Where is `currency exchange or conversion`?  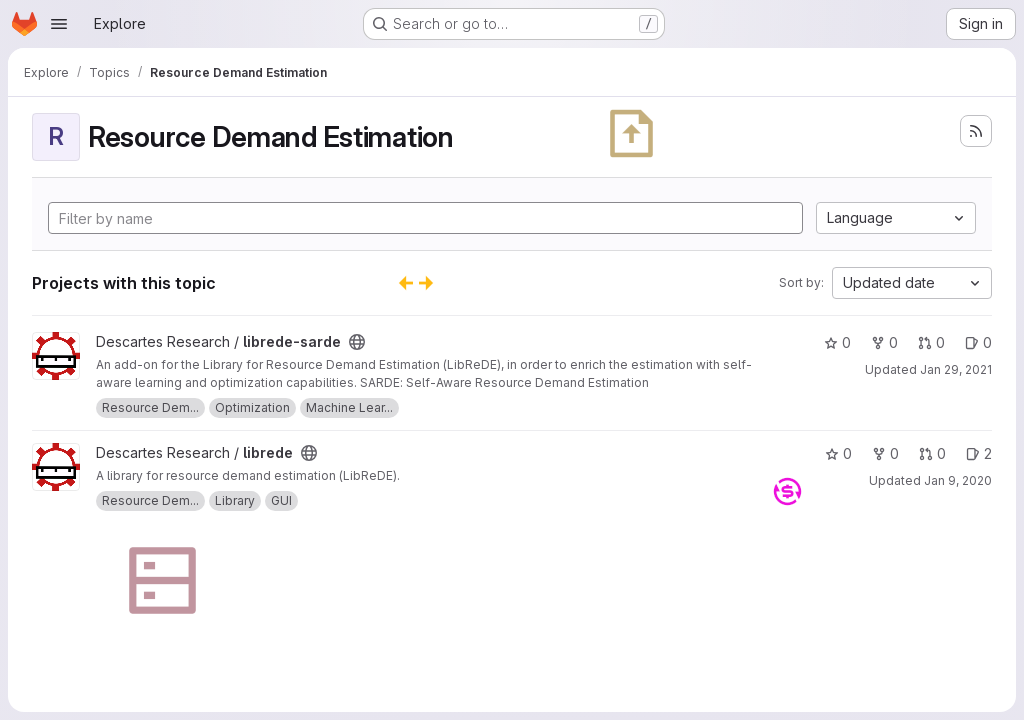
currency exchange or conversion is located at coordinates (787, 491).